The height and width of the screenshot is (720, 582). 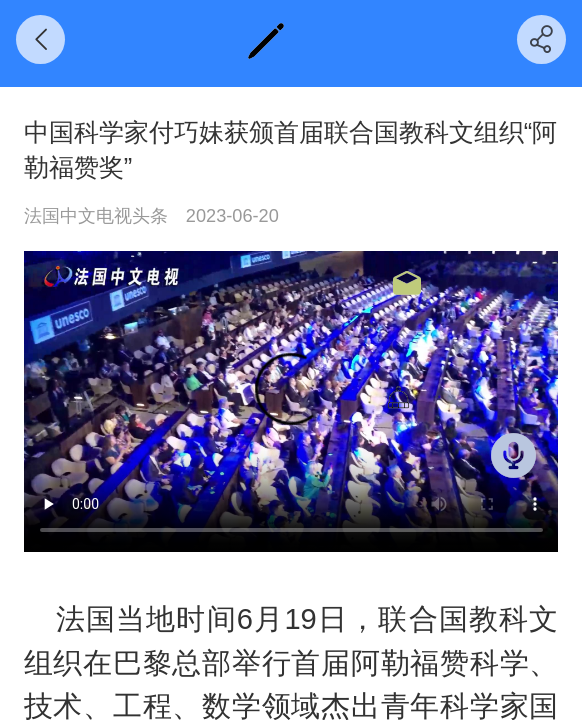 I want to click on tap to start voice recording, so click(x=513, y=455).